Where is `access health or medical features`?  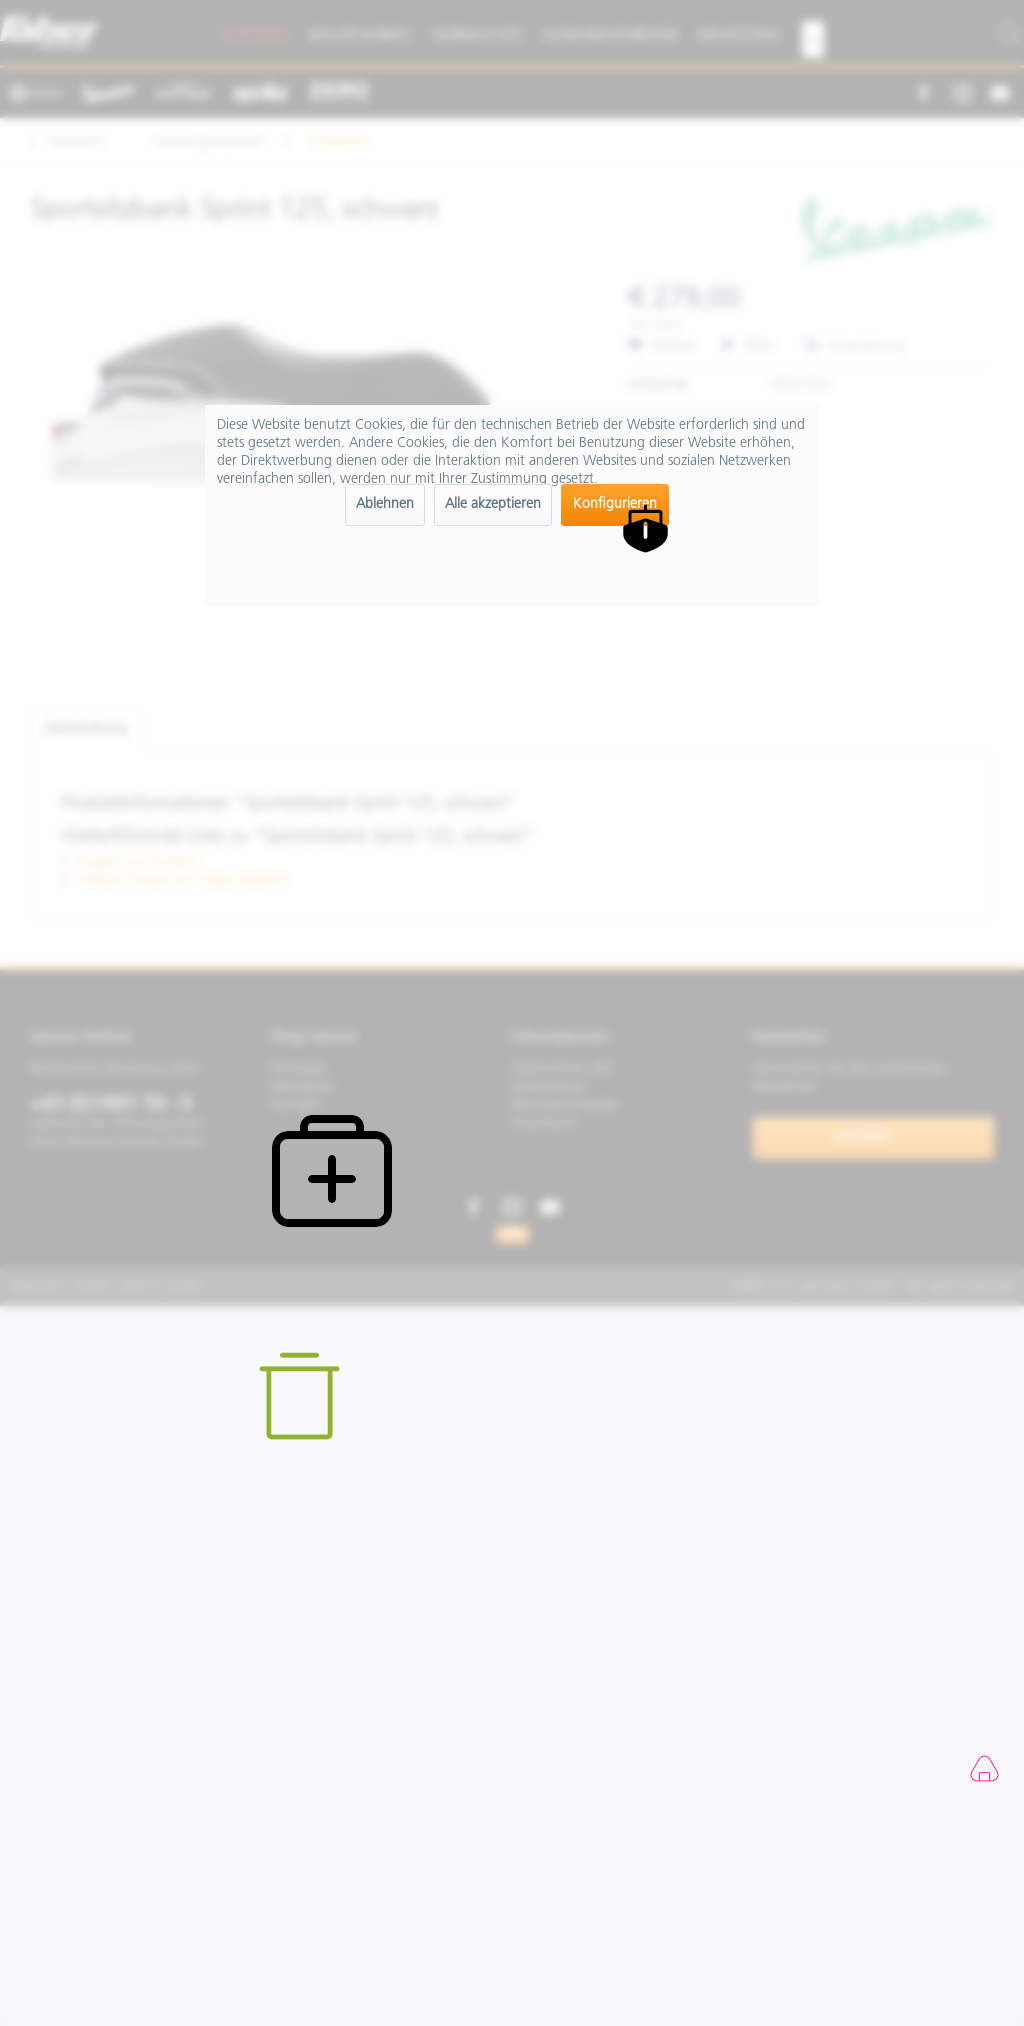
access health or medical features is located at coordinates (332, 1171).